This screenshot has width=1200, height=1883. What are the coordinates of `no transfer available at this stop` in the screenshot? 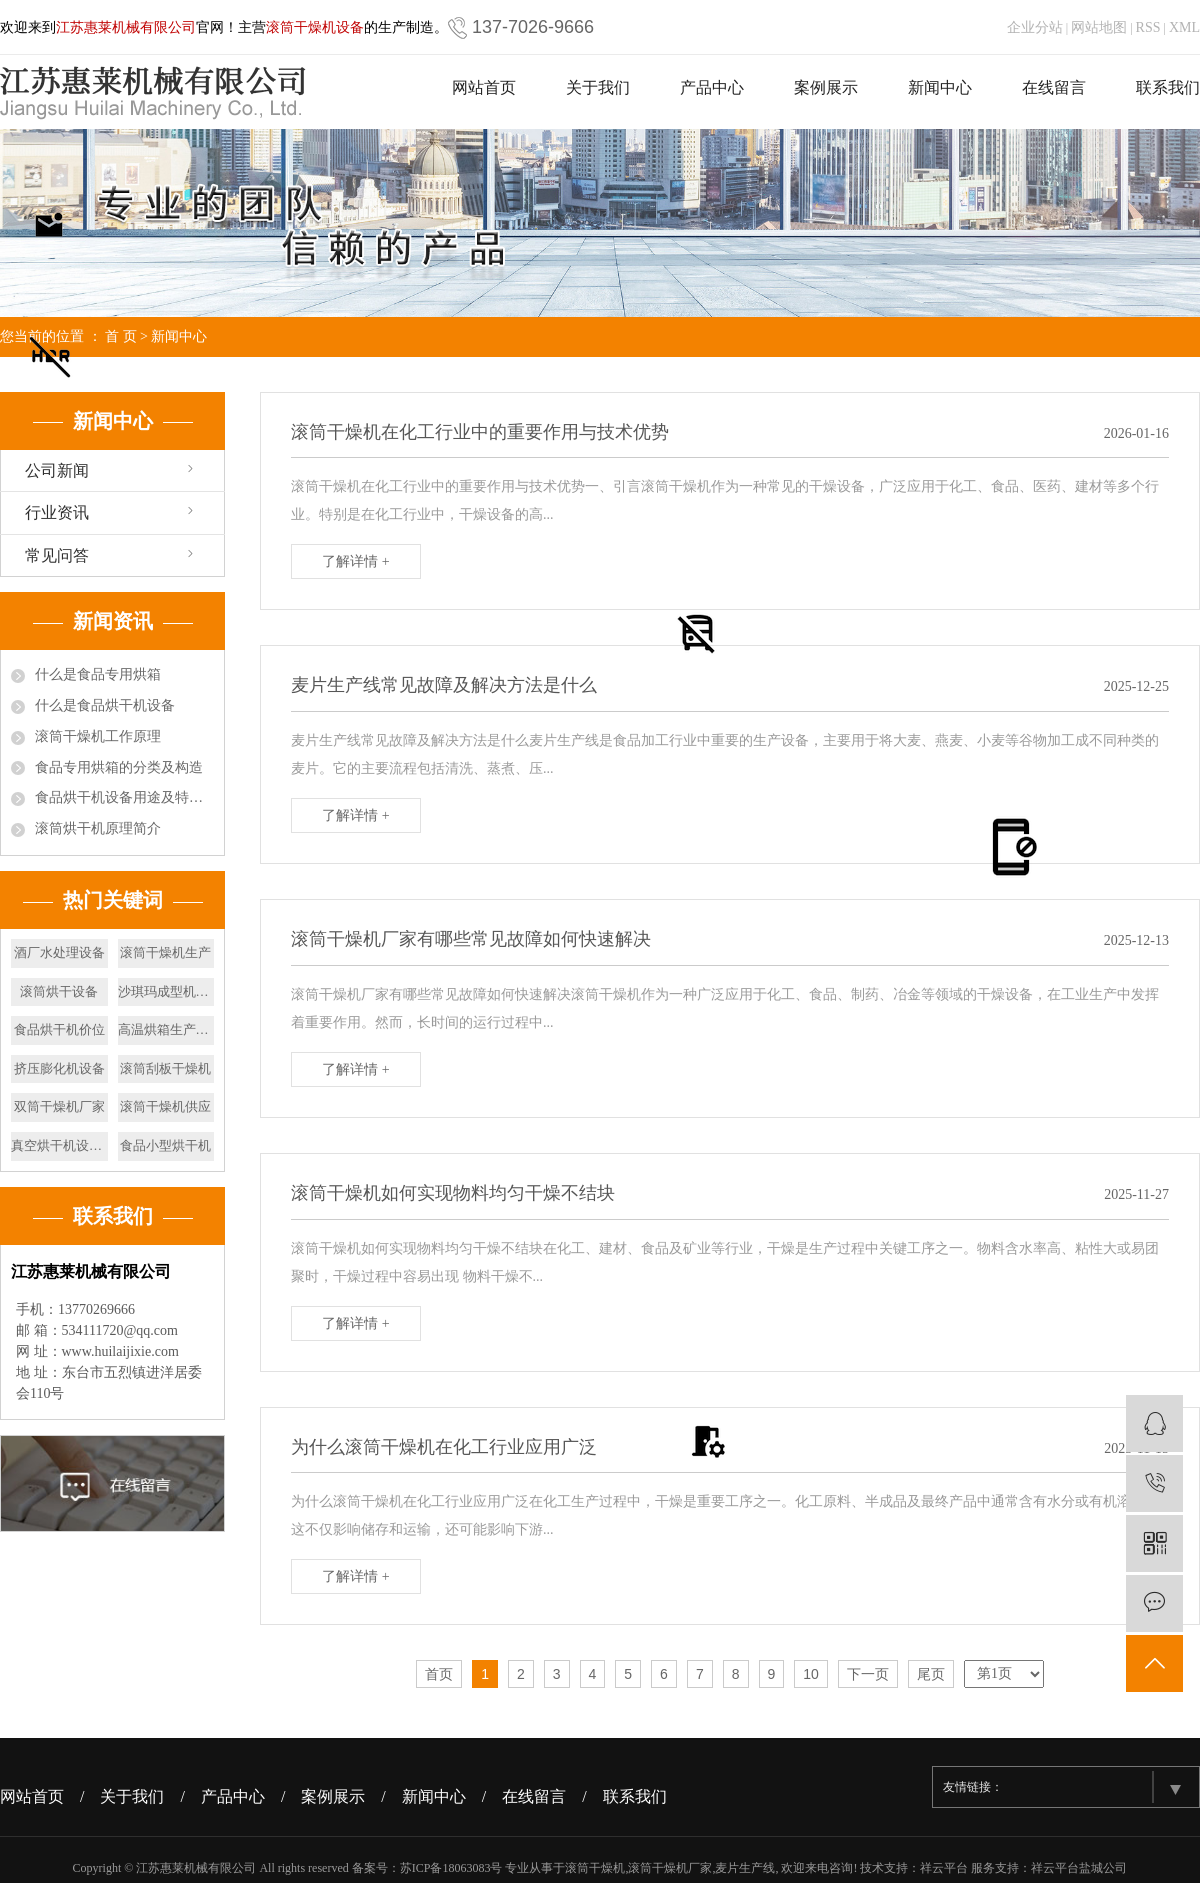 It's located at (697, 633).